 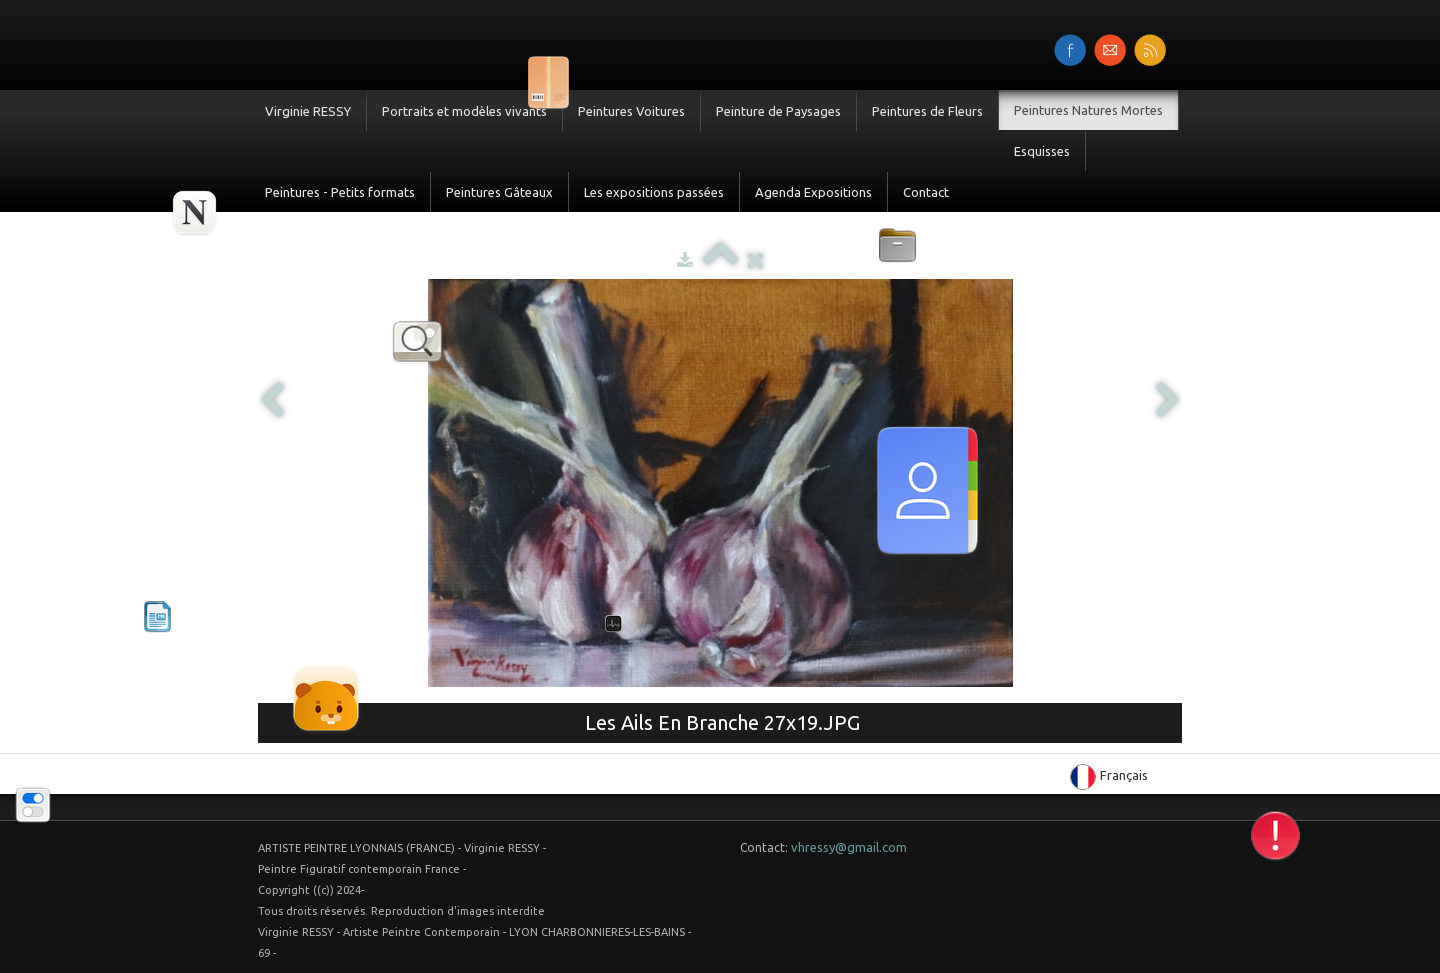 I want to click on open beaver notes app, so click(x=326, y=698).